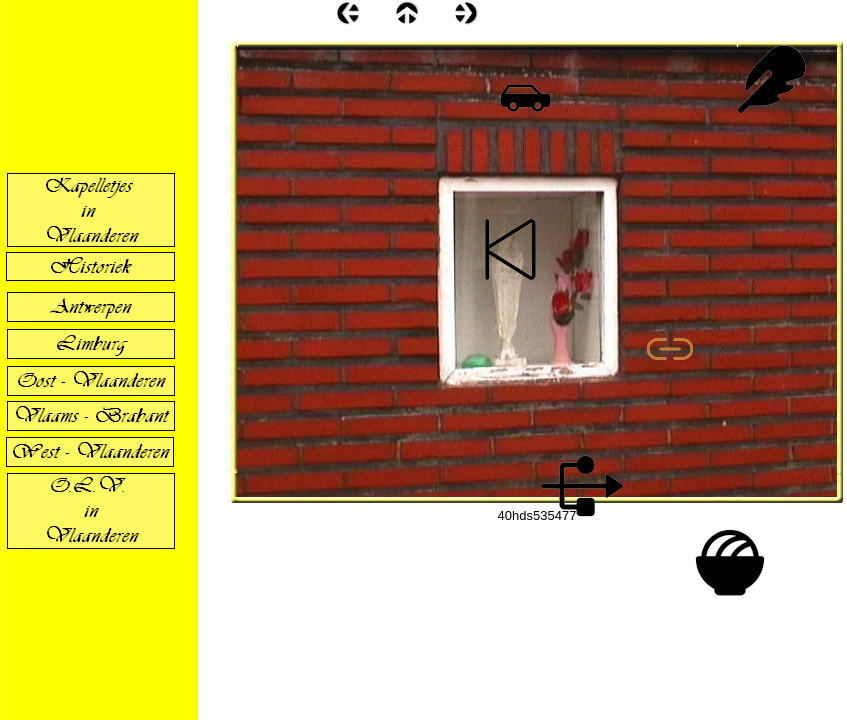 The width and height of the screenshot is (847, 720). Describe the element at coordinates (771, 80) in the screenshot. I see `compose a new message or post` at that location.